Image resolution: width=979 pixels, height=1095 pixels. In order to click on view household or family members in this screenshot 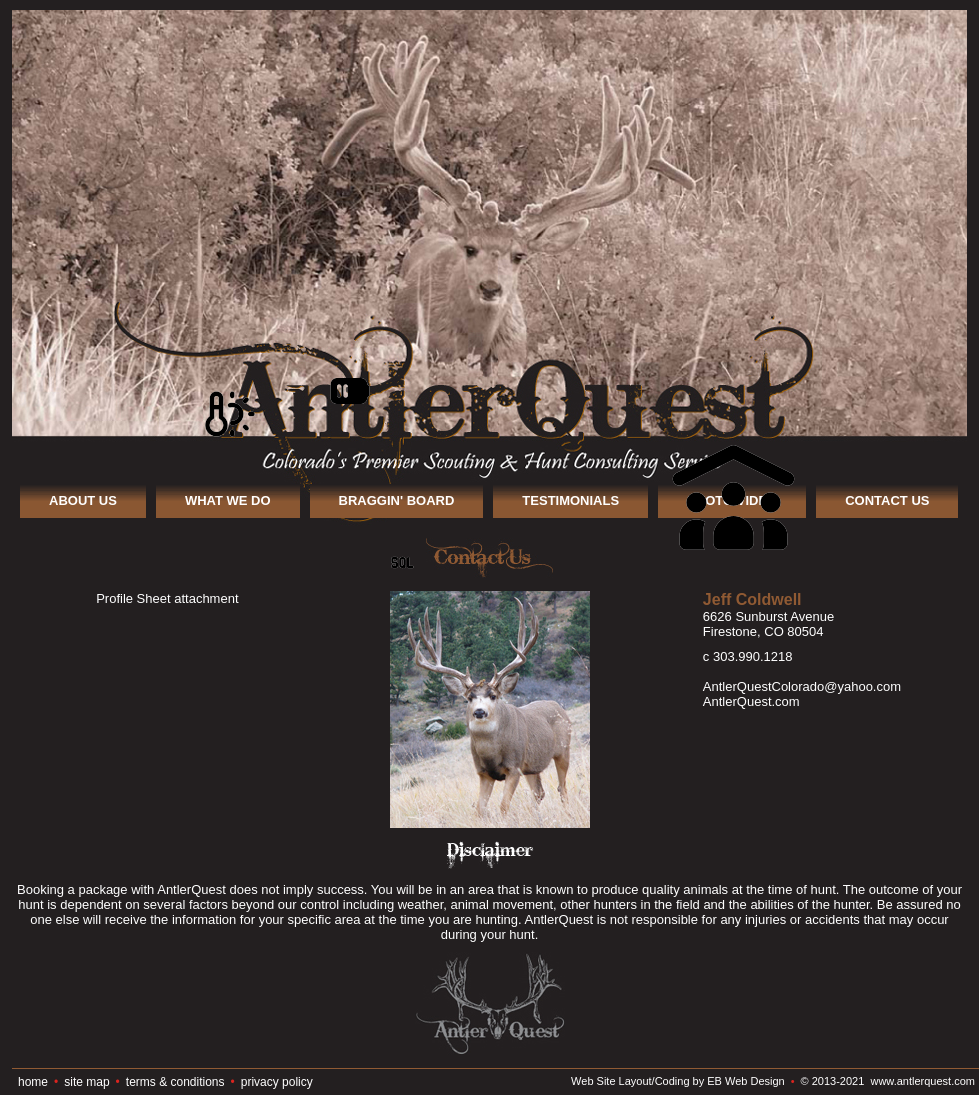, I will do `click(733, 502)`.